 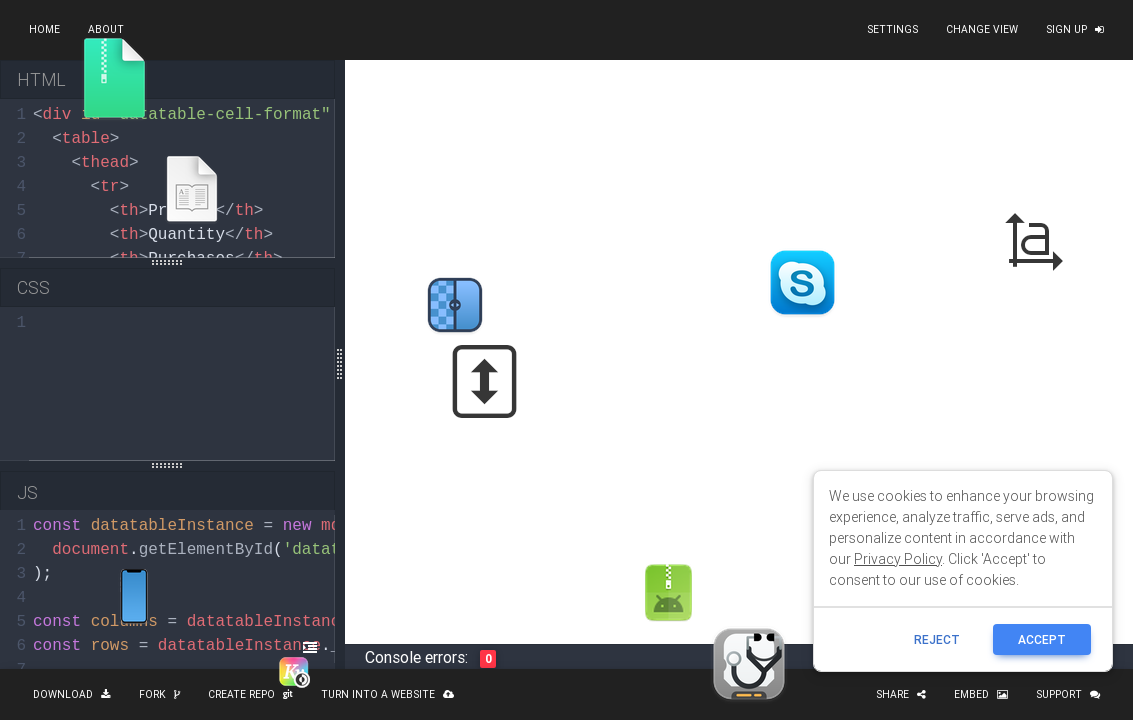 What do you see at coordinates (114, 79) in the screenshot?
I see `compressed archive file (.tar.xz format)` at bounding box center [114, 79].